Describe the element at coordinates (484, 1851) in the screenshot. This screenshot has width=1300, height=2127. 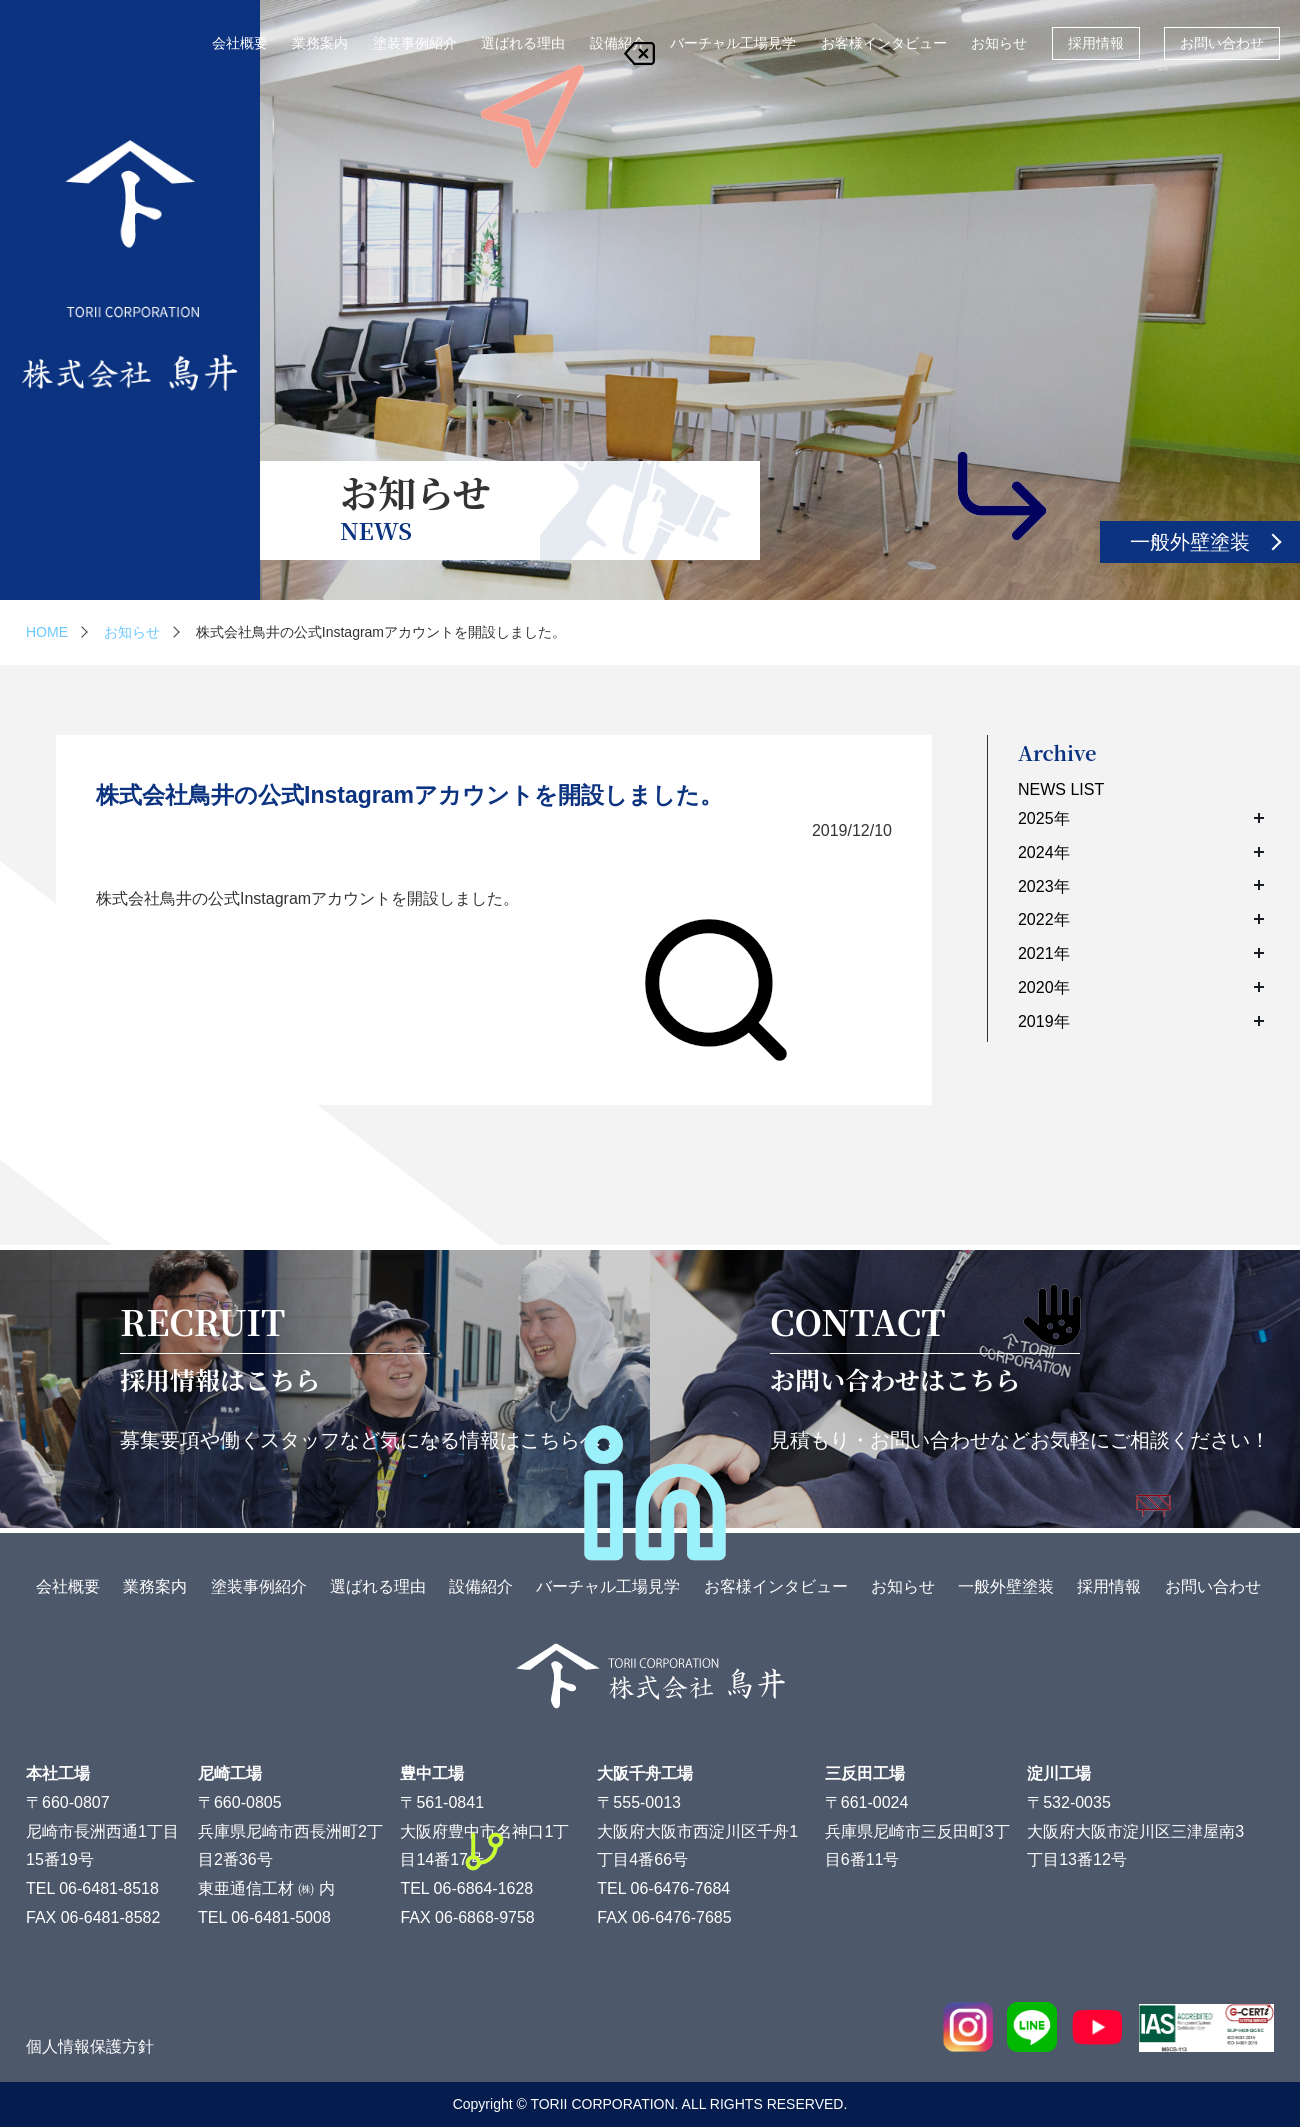
I see `view repository branches` at that location.